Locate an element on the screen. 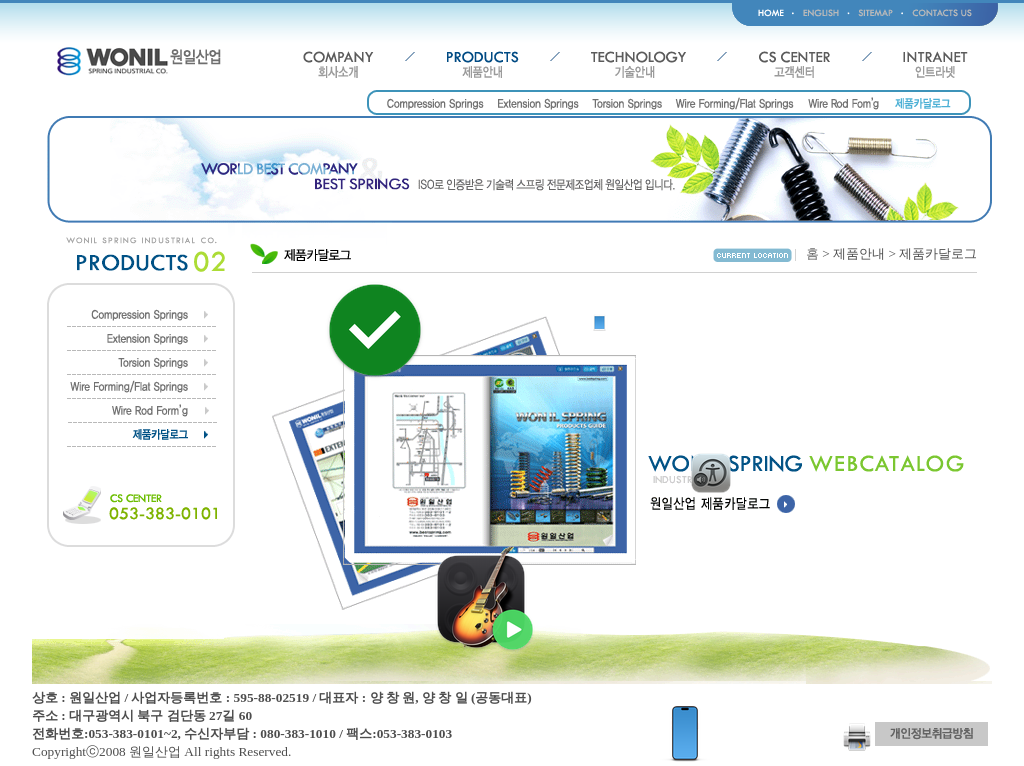 This screenshot has width=1024, height=766. mark item as complete or approved is located at coordinates (375, 330).